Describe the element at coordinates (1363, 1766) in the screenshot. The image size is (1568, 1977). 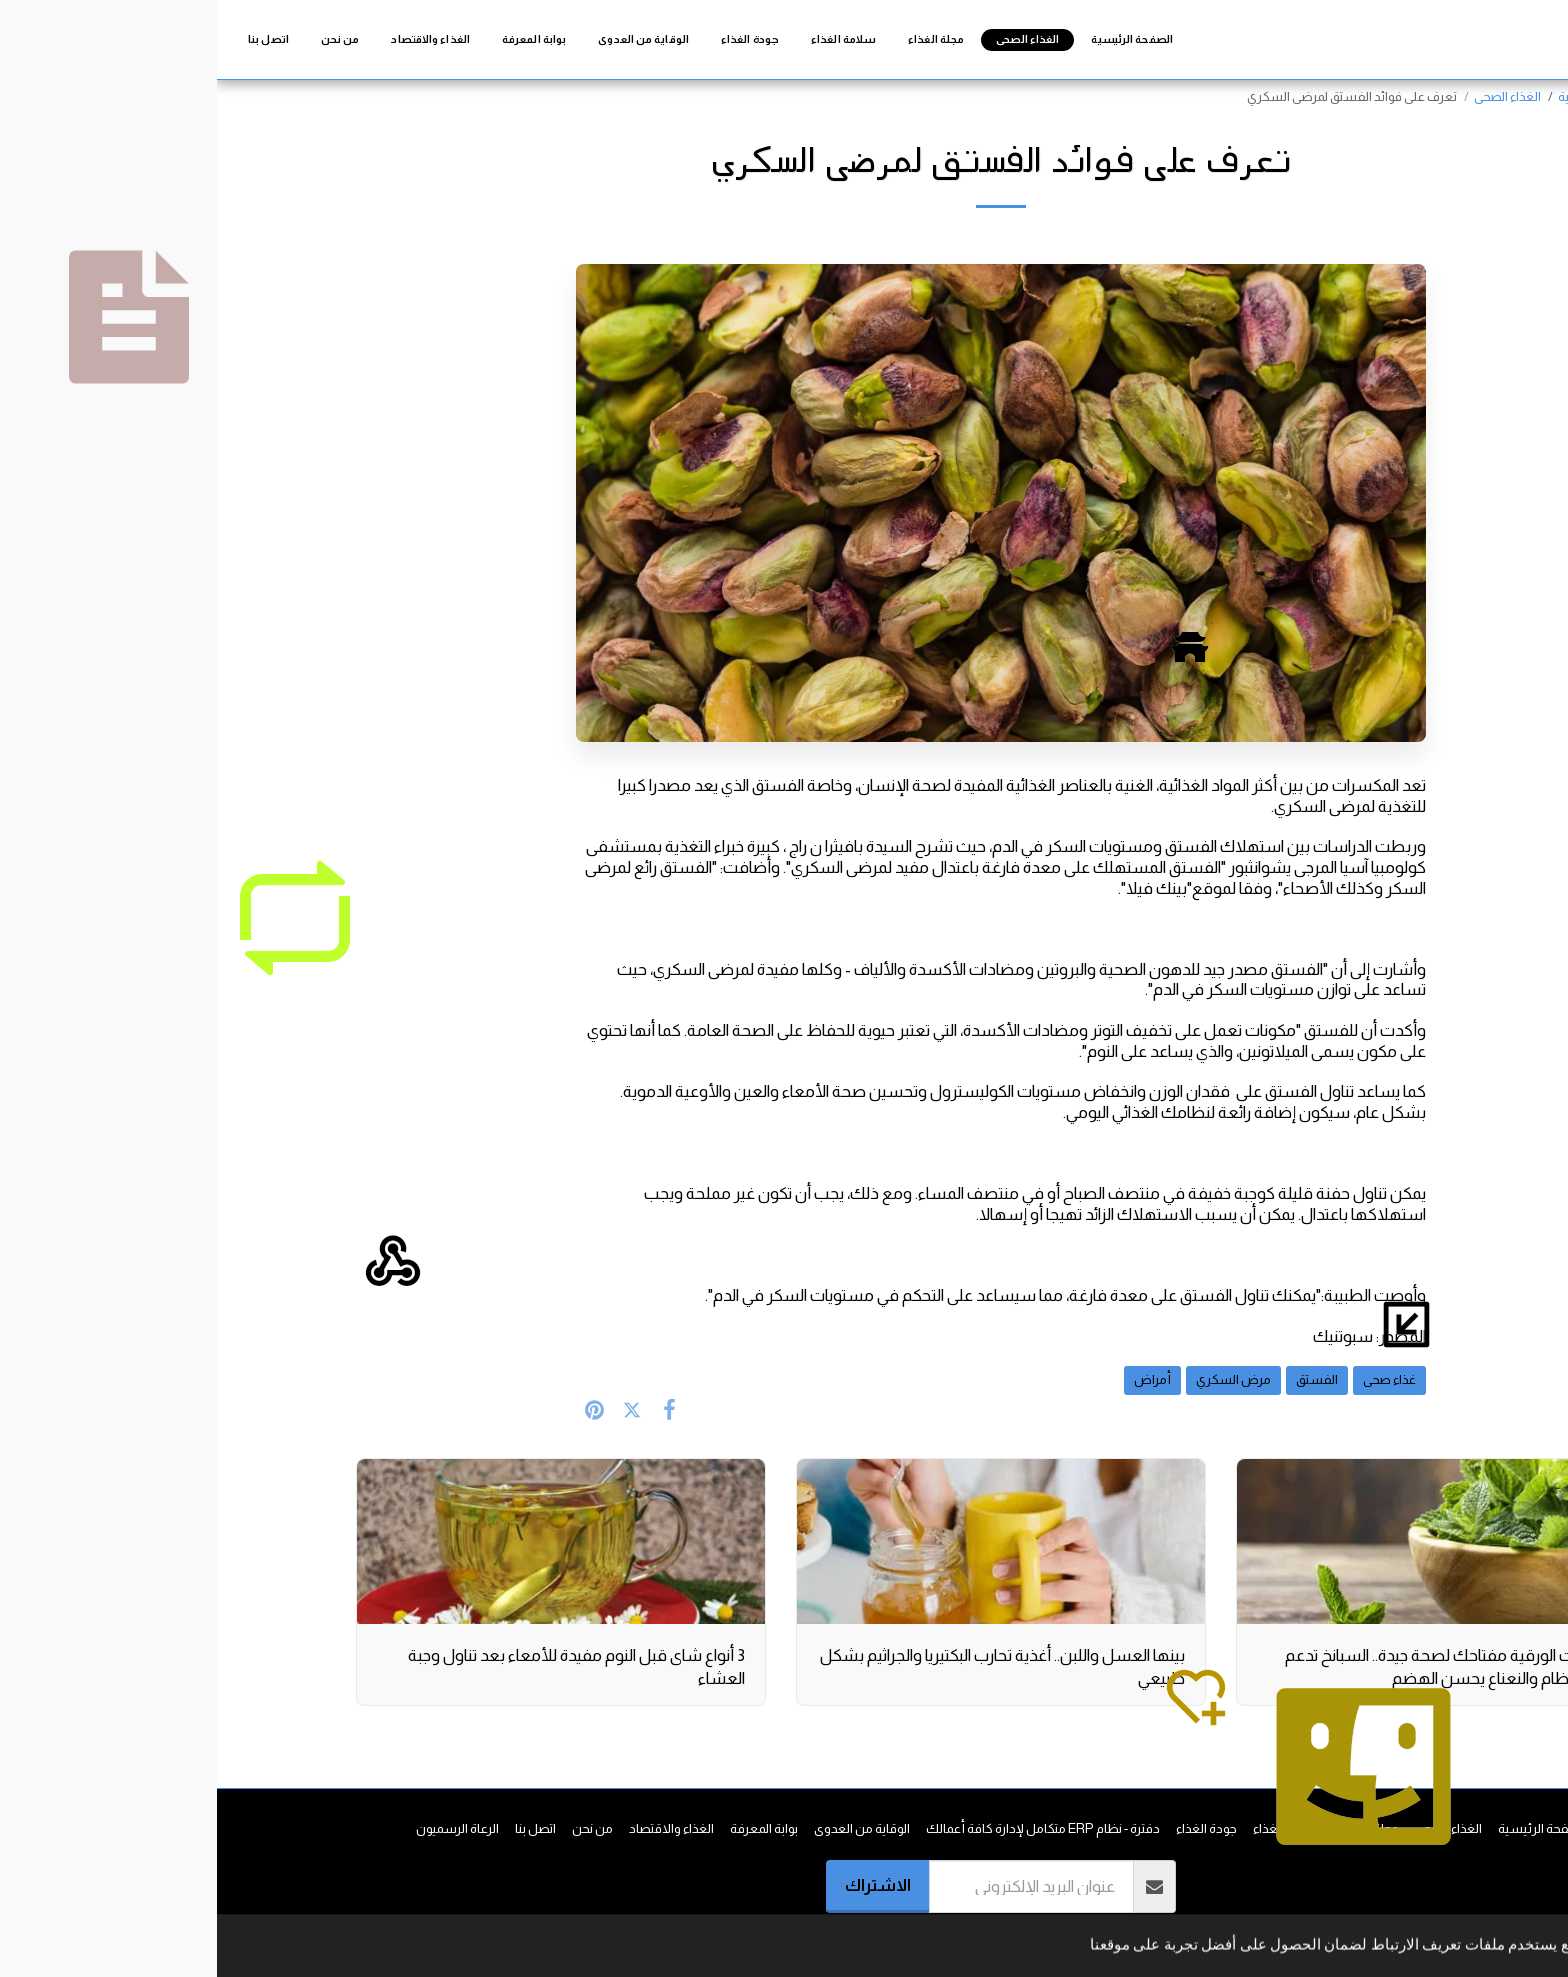
I see `open finder to browse files and folders` at that location.